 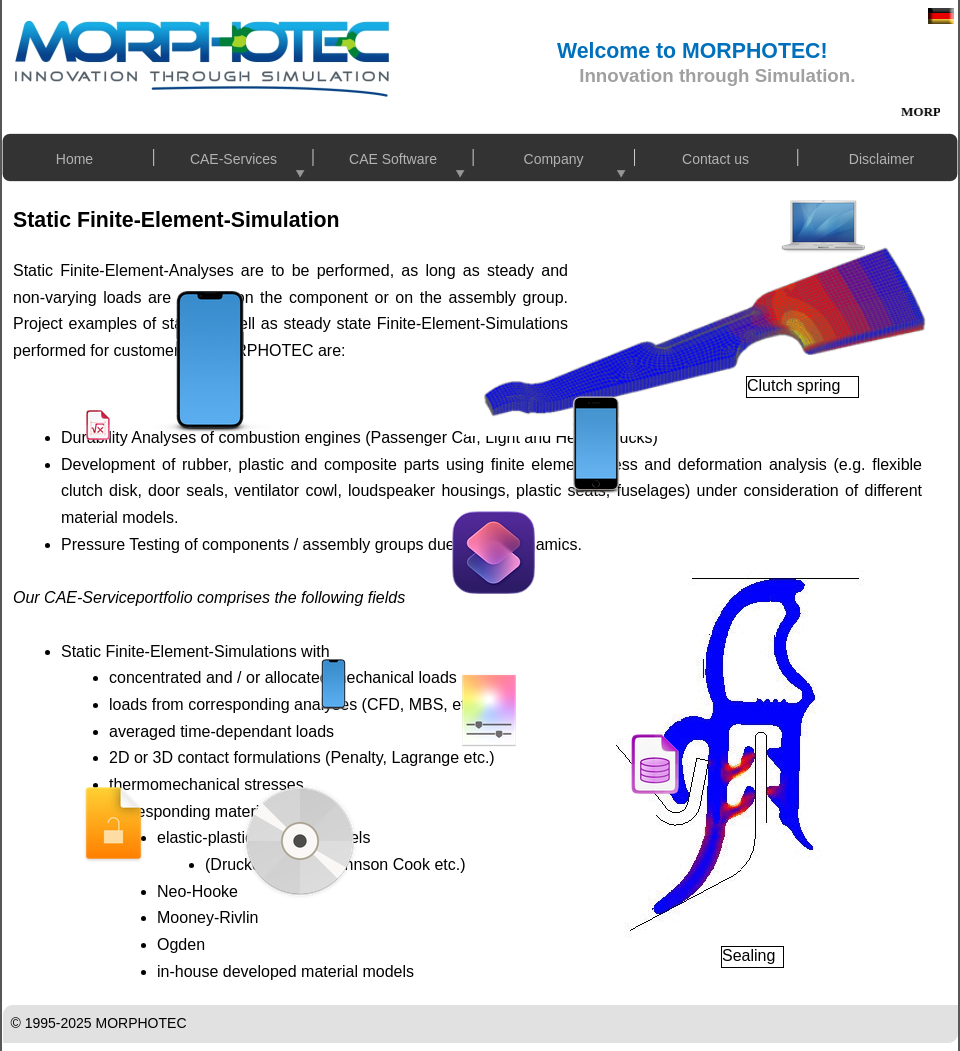 I want to click on represents a powerbook g4 laptop device, so click(x=823, y=222).